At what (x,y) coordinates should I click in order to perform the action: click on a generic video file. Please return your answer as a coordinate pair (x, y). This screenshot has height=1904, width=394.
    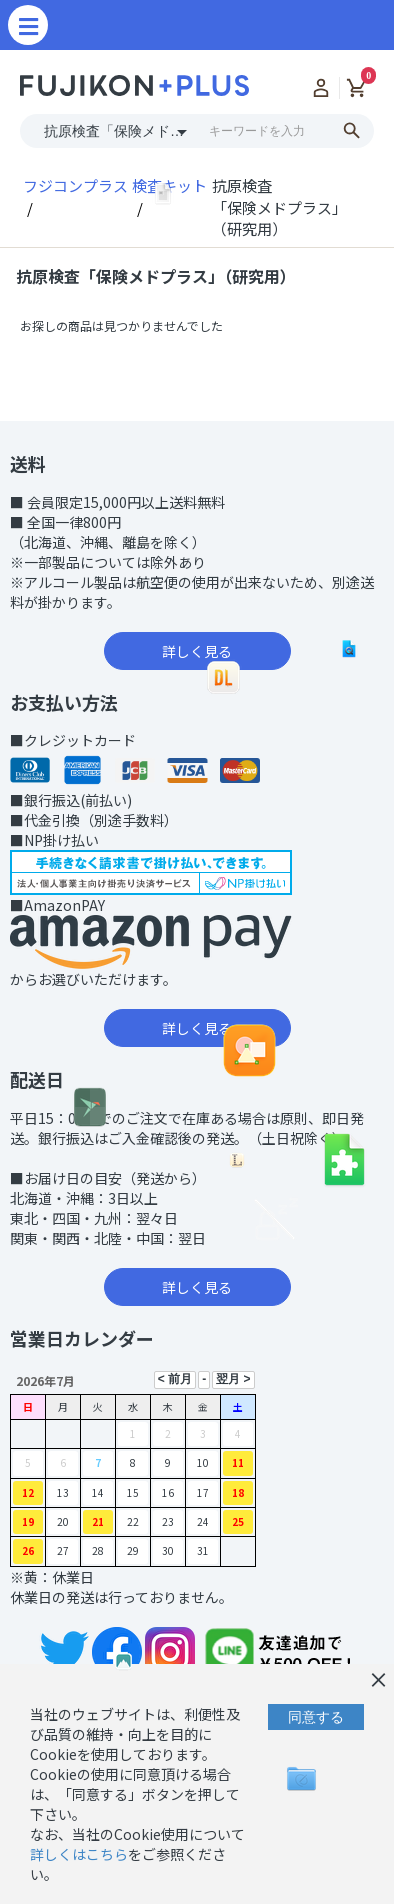
    Looking at the image, I should click on (349, 649).